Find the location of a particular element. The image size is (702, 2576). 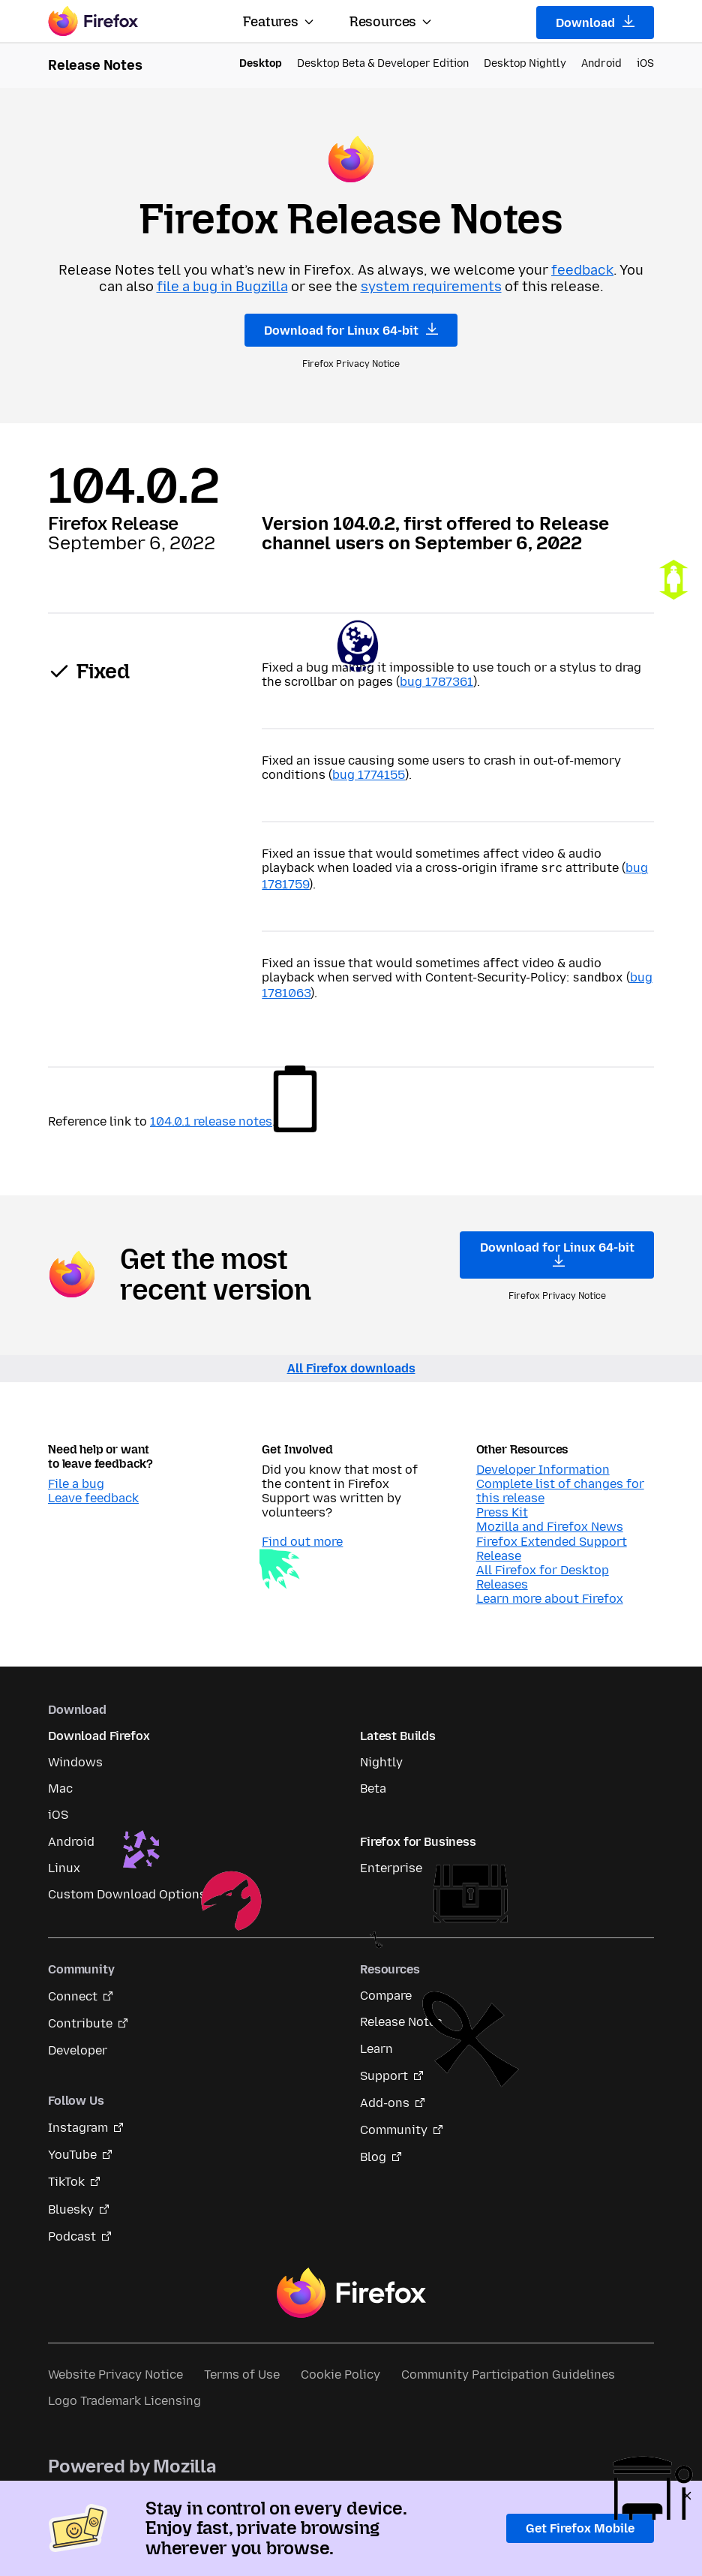

access egyptian or ancient-themed content is located at coordinates (470, 2039).